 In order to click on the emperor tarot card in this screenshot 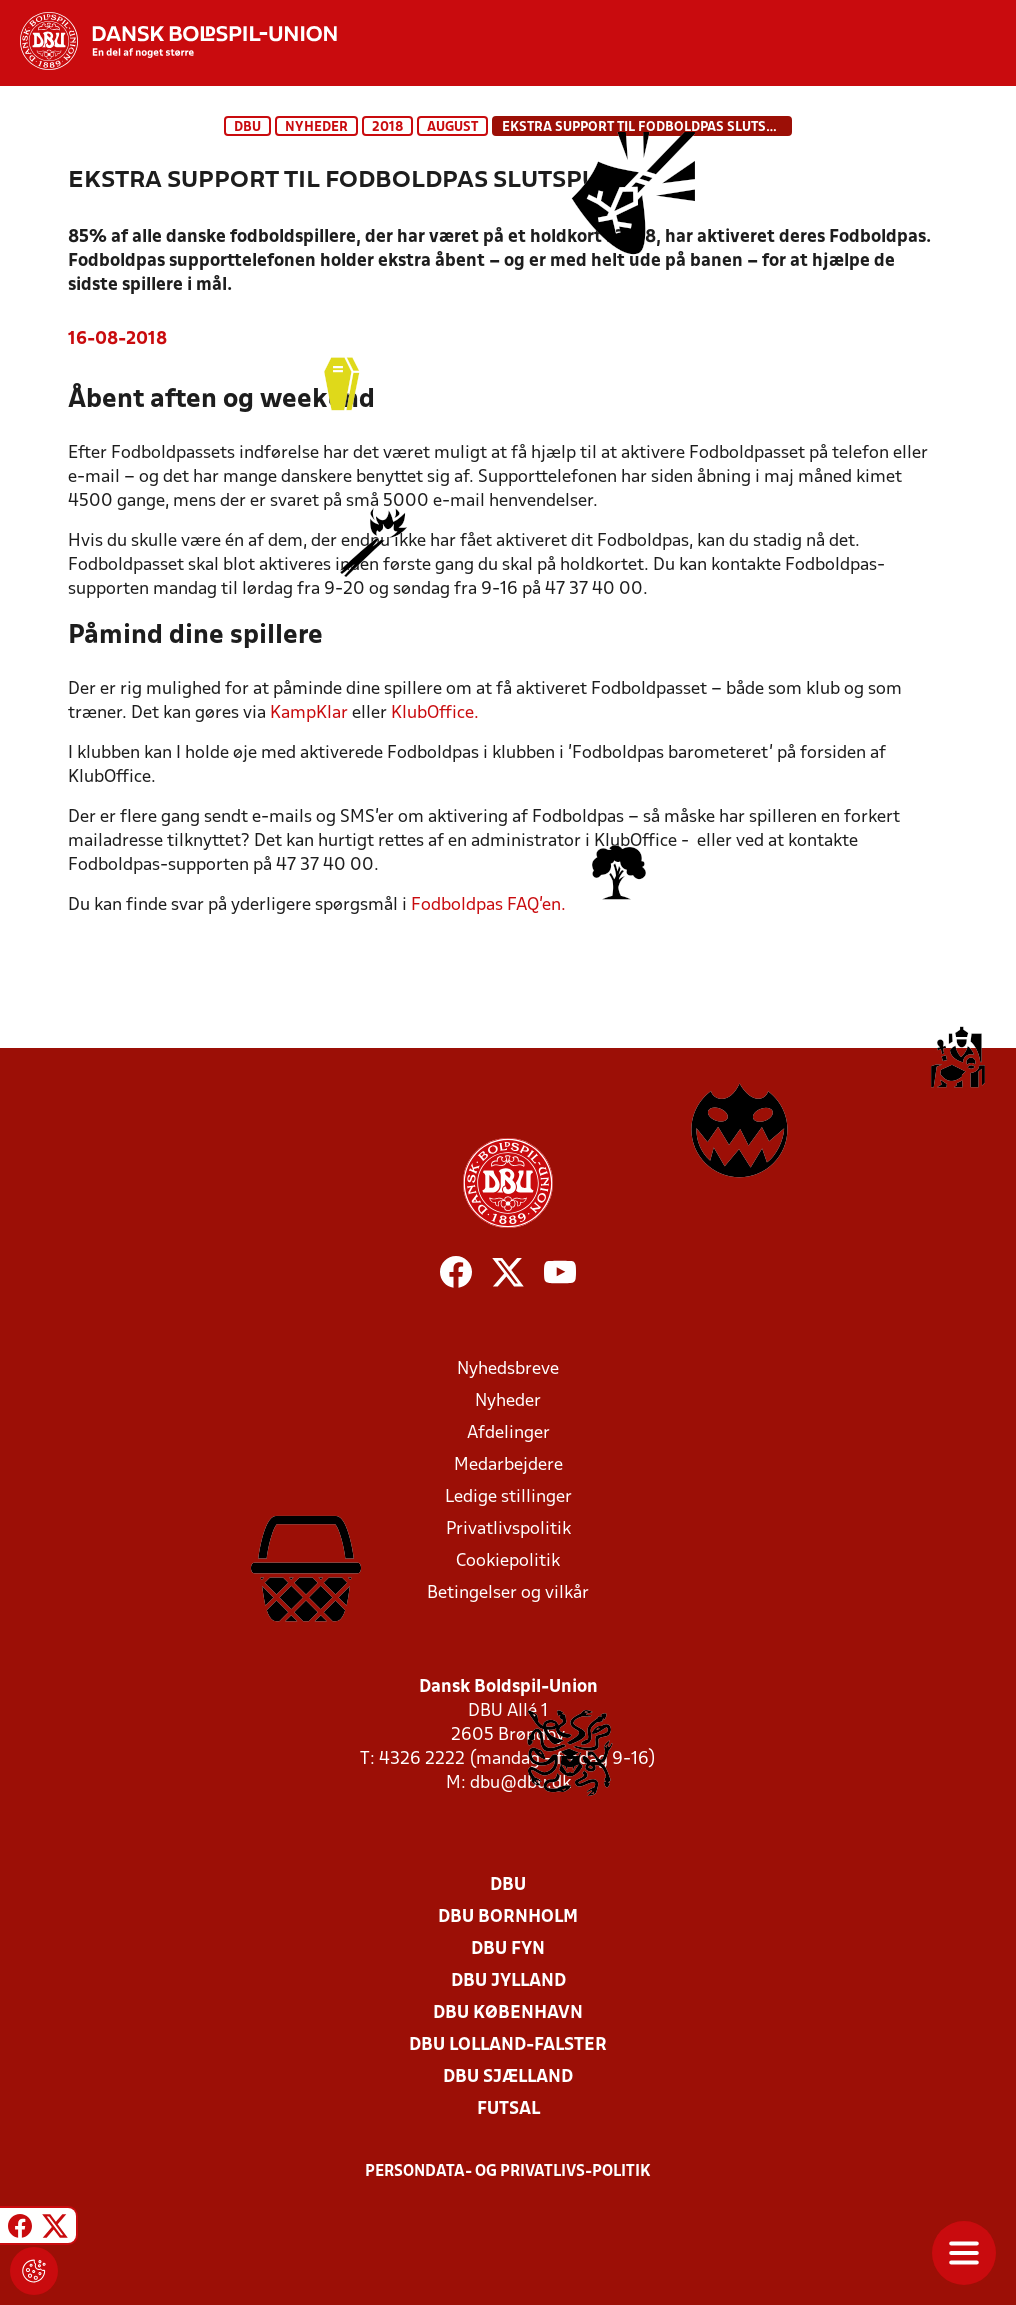, I will do `click(958, 1057)`.